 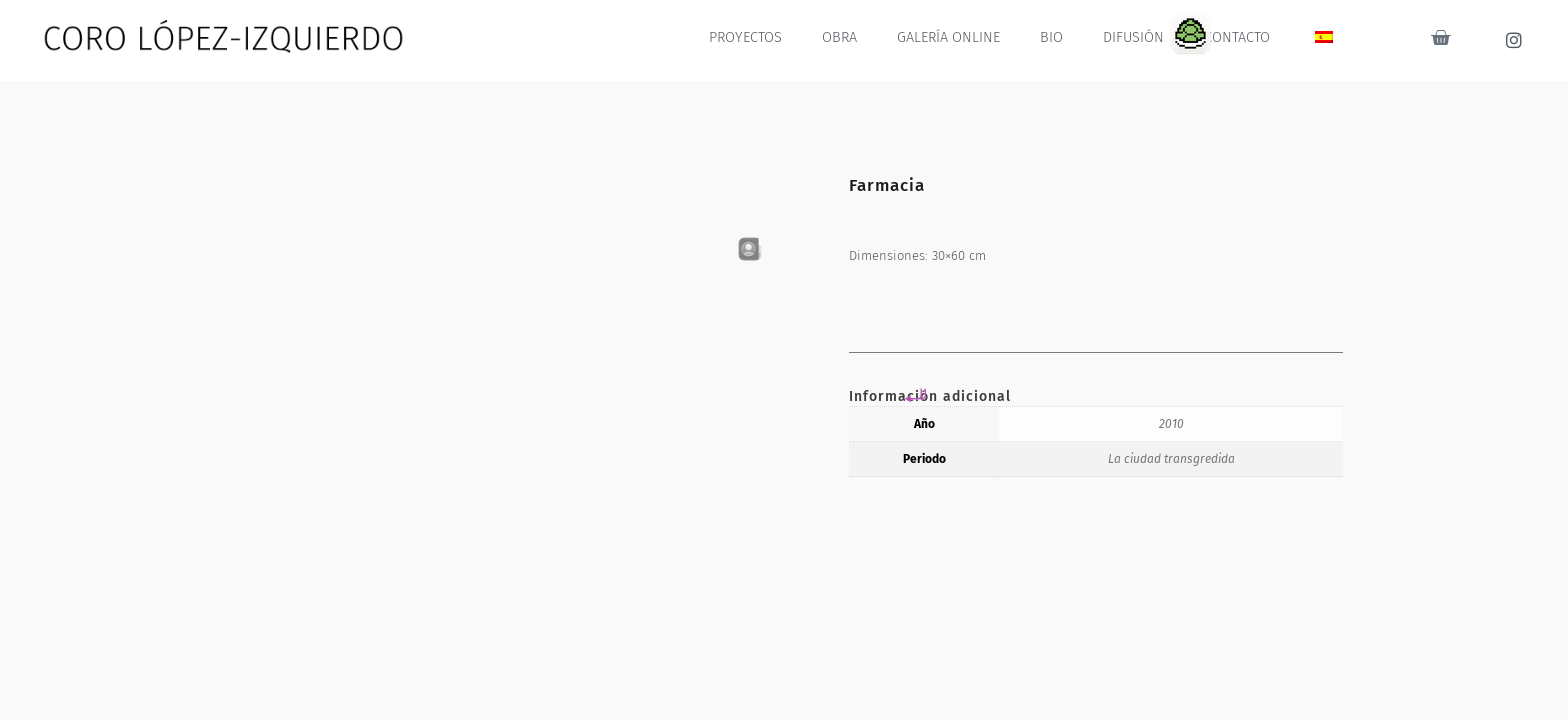 I want to click on reply to all recipients in an email thread, so click(x=915, y=394).